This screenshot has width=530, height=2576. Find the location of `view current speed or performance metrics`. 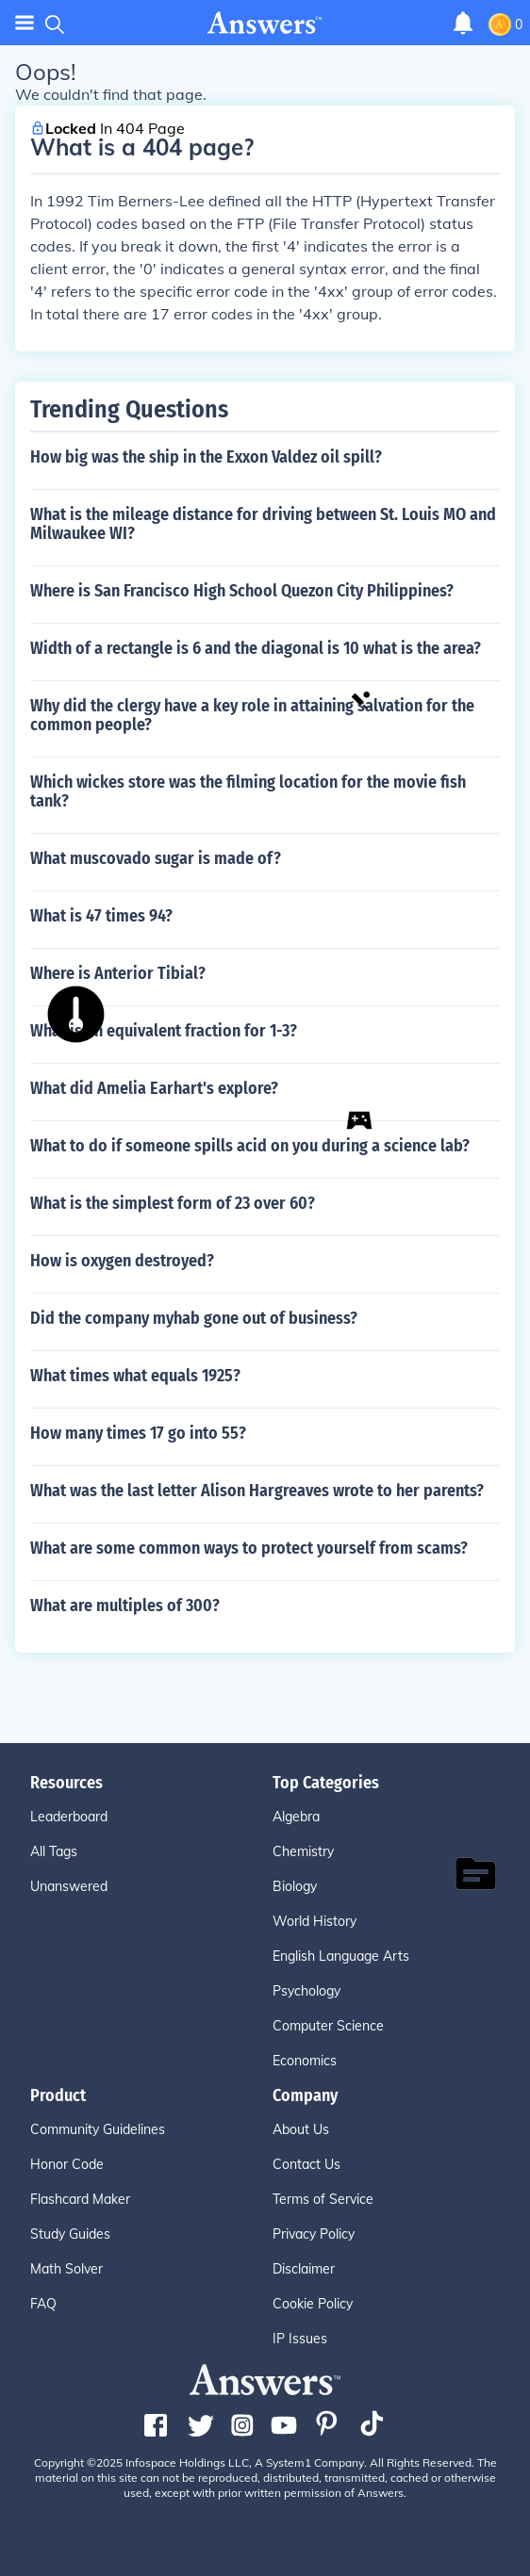

view current speed or performance metrics is located at coordinates (75, 1014).